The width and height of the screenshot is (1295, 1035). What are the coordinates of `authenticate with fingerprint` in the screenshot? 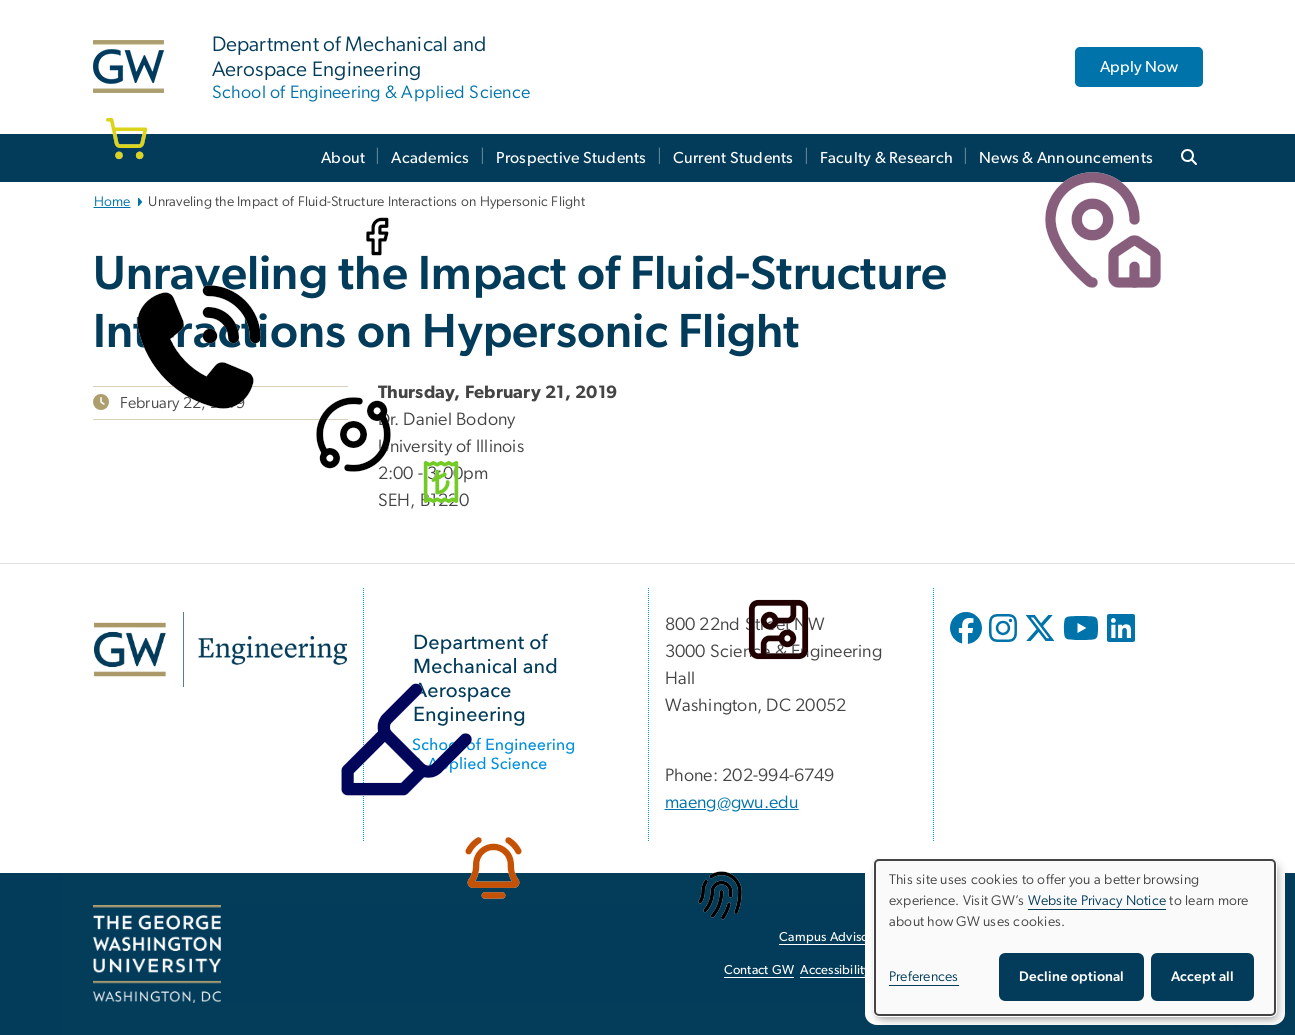 It's located at (721, 895).